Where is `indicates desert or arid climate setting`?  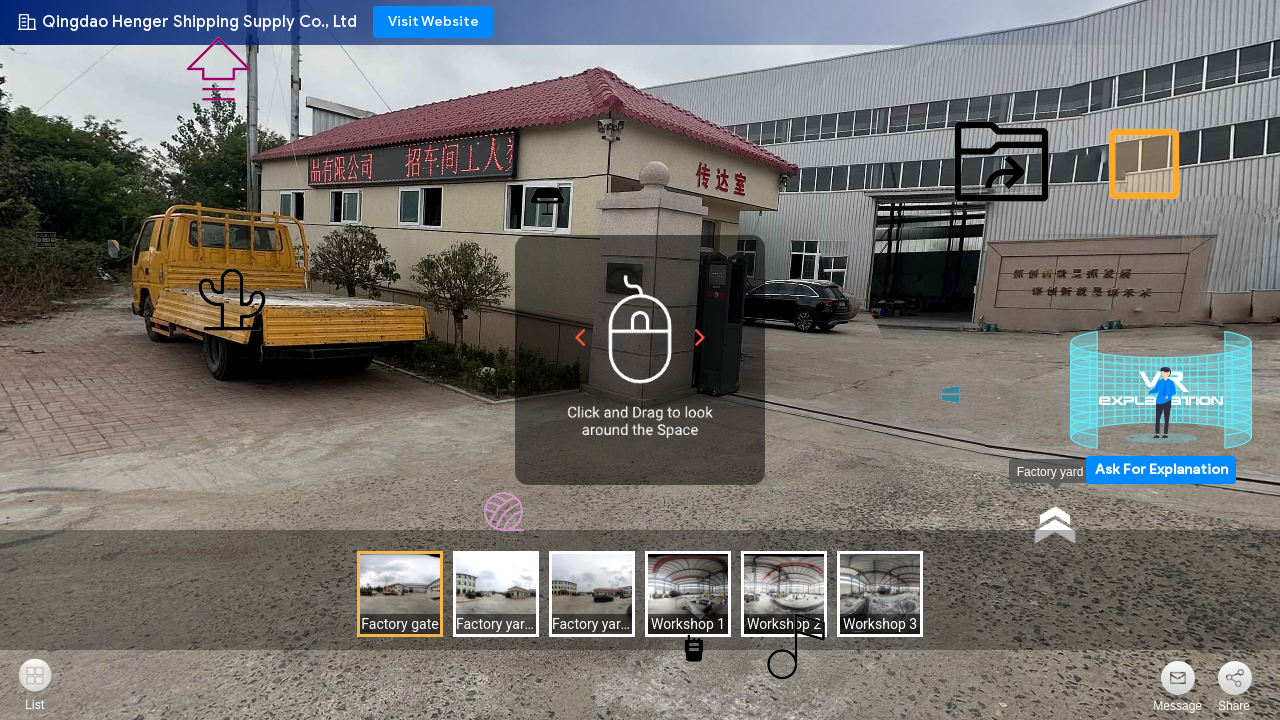 indicates desert or arid climate setting is located at coordinates (232, 302).